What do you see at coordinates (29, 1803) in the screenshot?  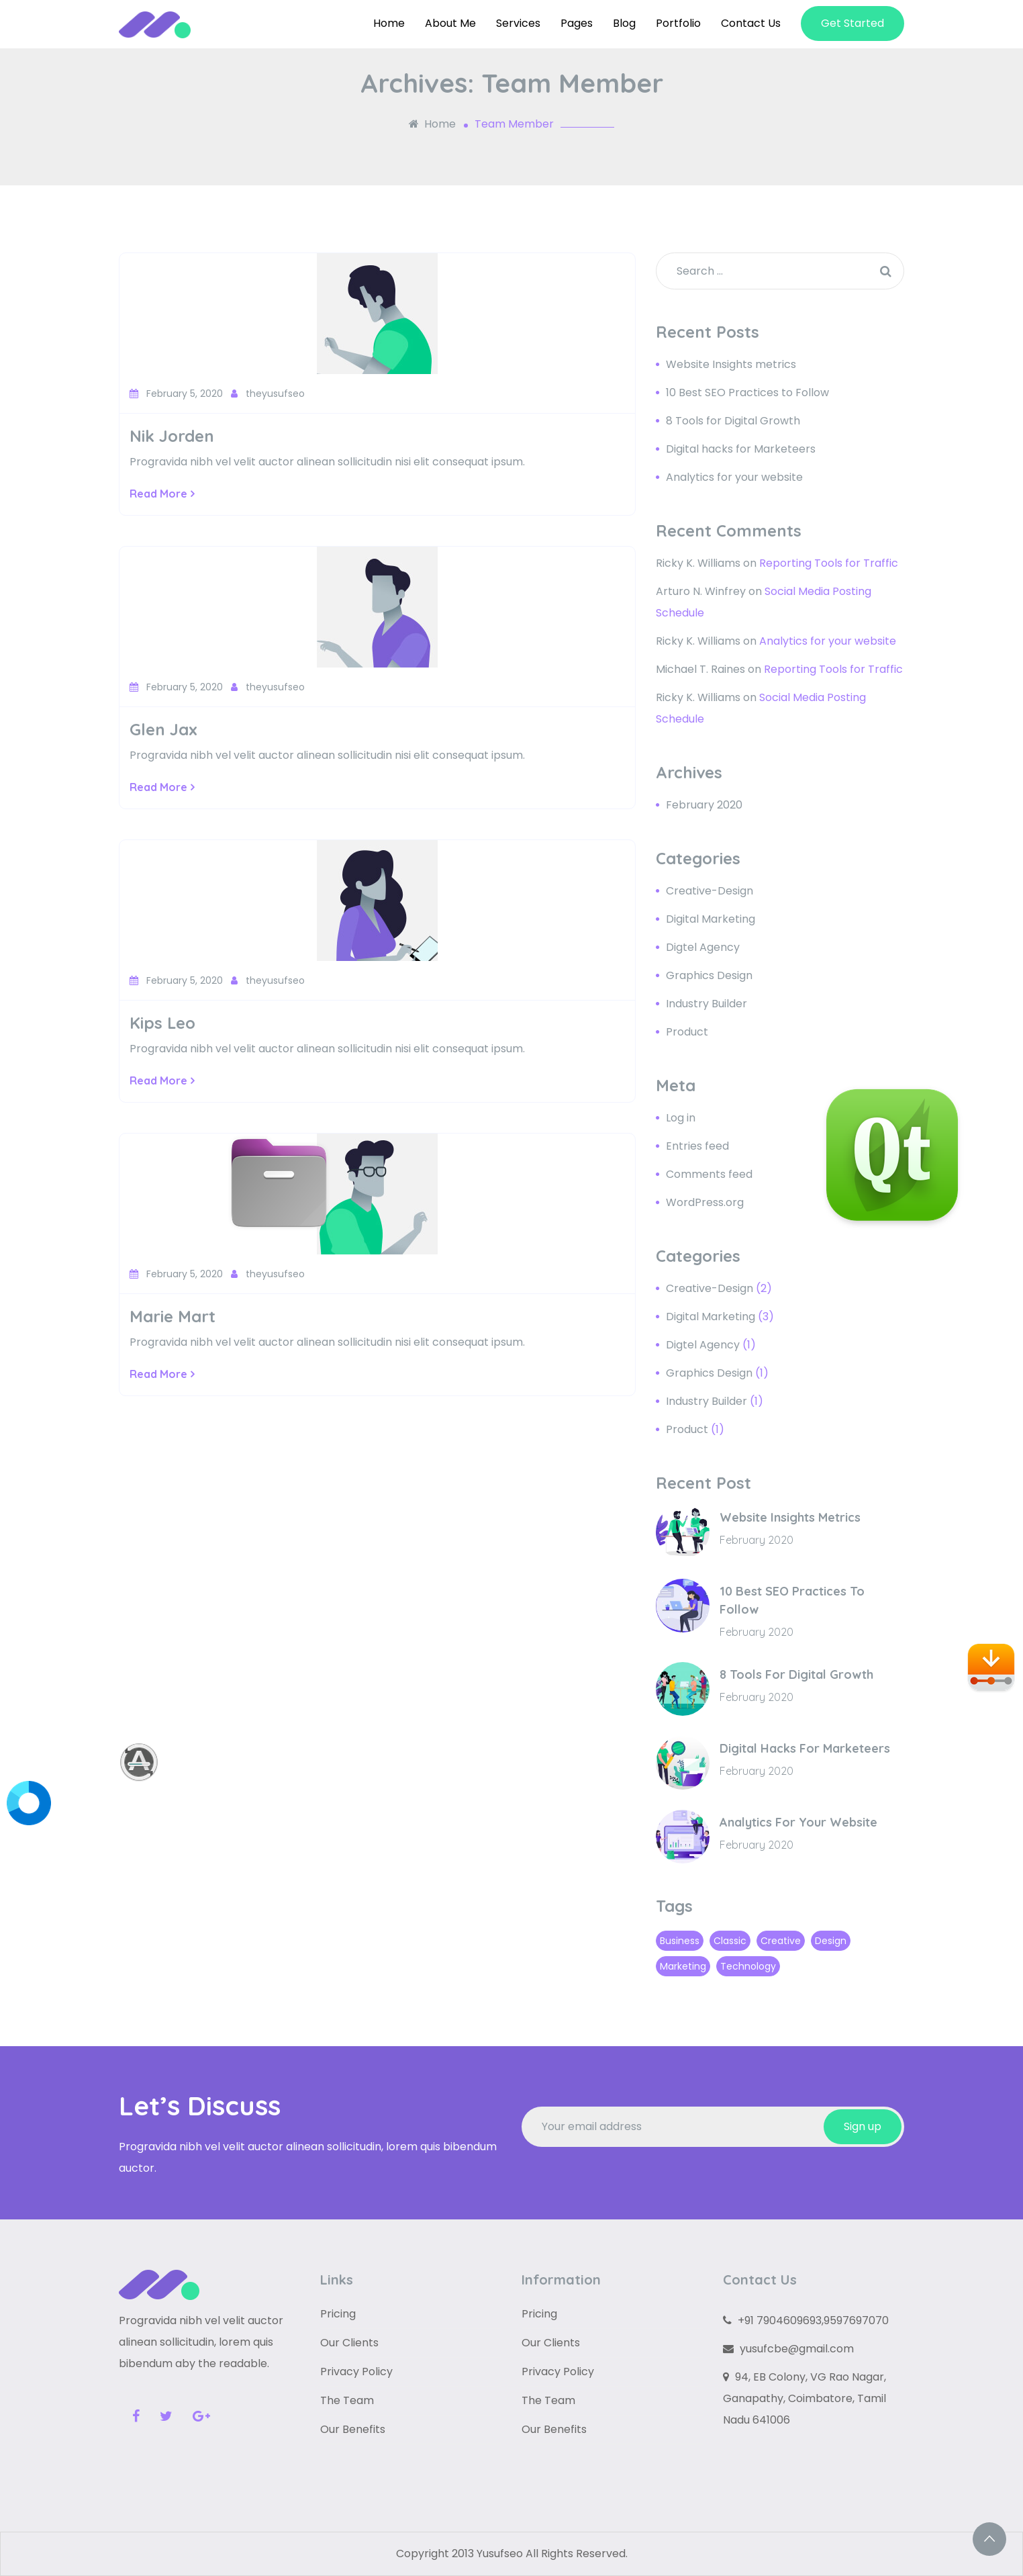 I see `open productivity app` at bounding box center [29, 1803].